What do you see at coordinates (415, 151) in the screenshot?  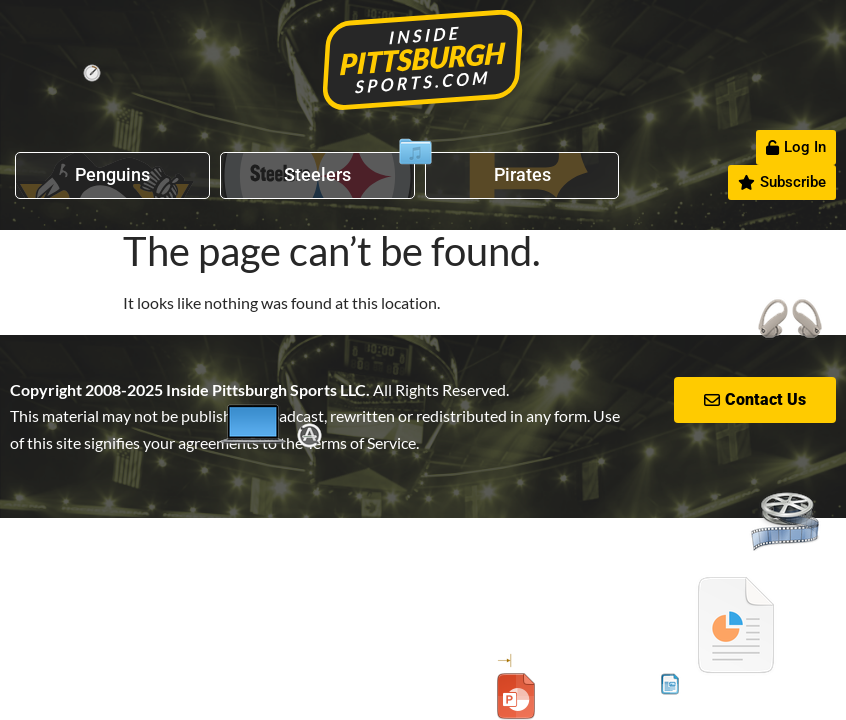 I see `open your music folder` at bounding box center [415, 151].